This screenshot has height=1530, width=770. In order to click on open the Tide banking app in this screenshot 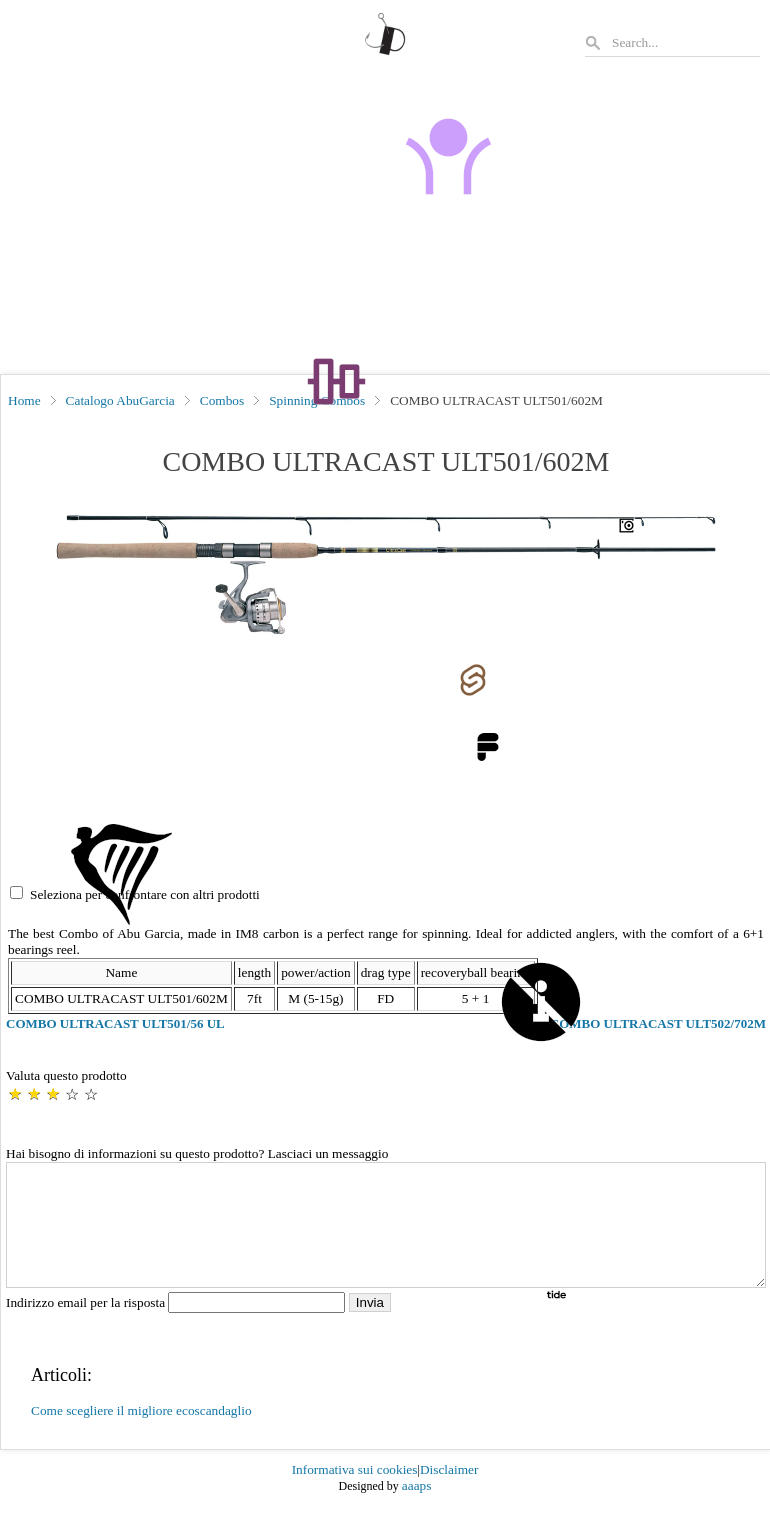, I will do `click(556, 1294)`.